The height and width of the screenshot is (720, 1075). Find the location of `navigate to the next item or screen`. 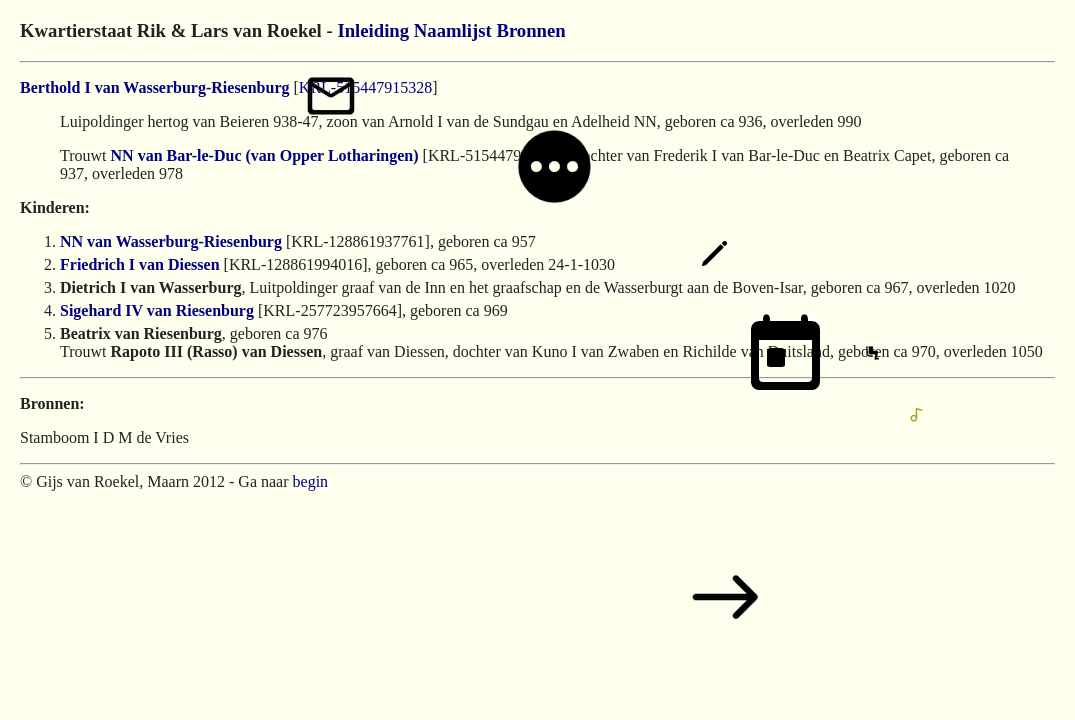

navigate to the next item or screen is located at coordinates (726, 597).